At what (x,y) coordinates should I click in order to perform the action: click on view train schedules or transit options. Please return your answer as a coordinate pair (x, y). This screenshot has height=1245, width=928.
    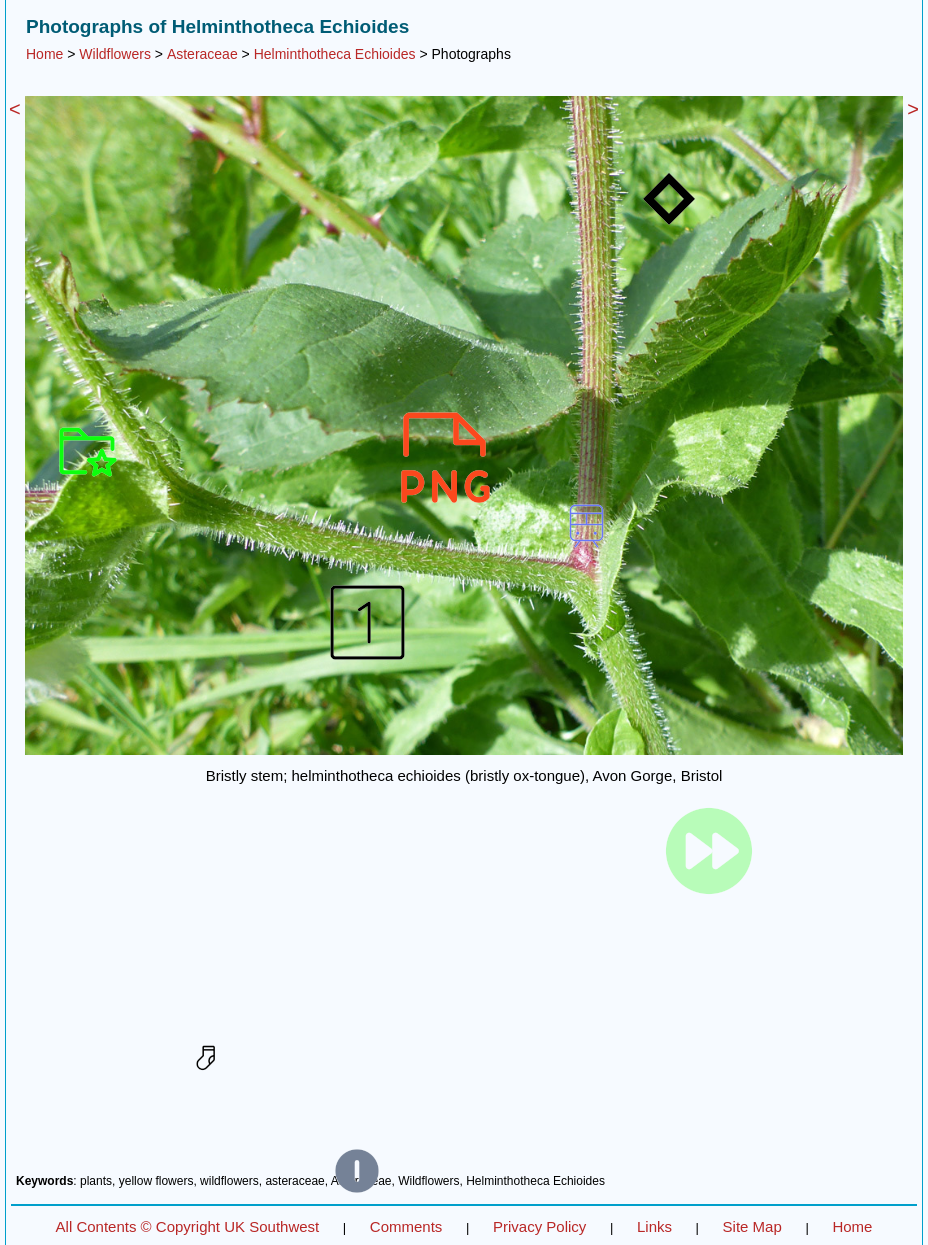
    Looking at the image, I should click on (586, 524).